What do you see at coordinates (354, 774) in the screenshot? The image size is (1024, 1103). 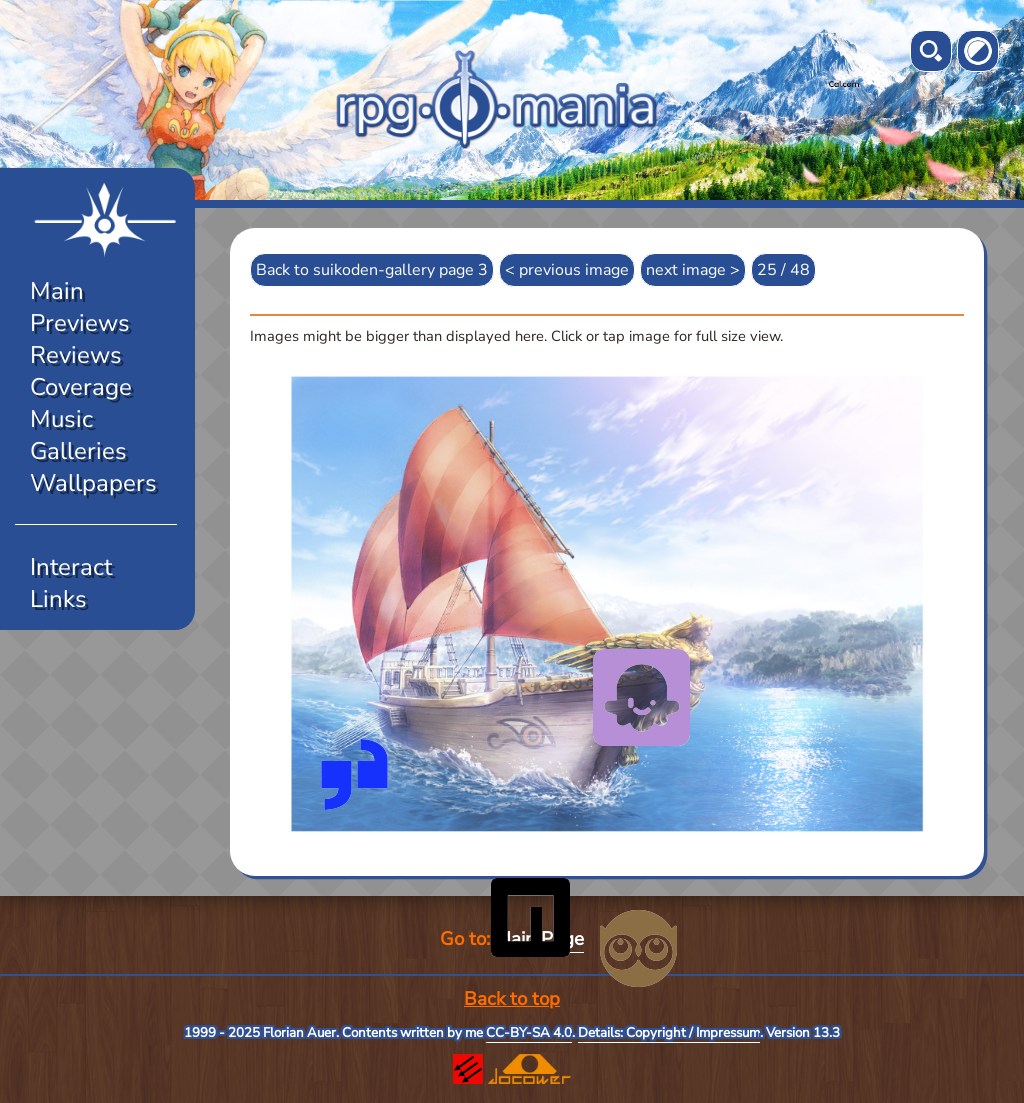 I see `visit glassdoor website` at bounding box center [354, 774].